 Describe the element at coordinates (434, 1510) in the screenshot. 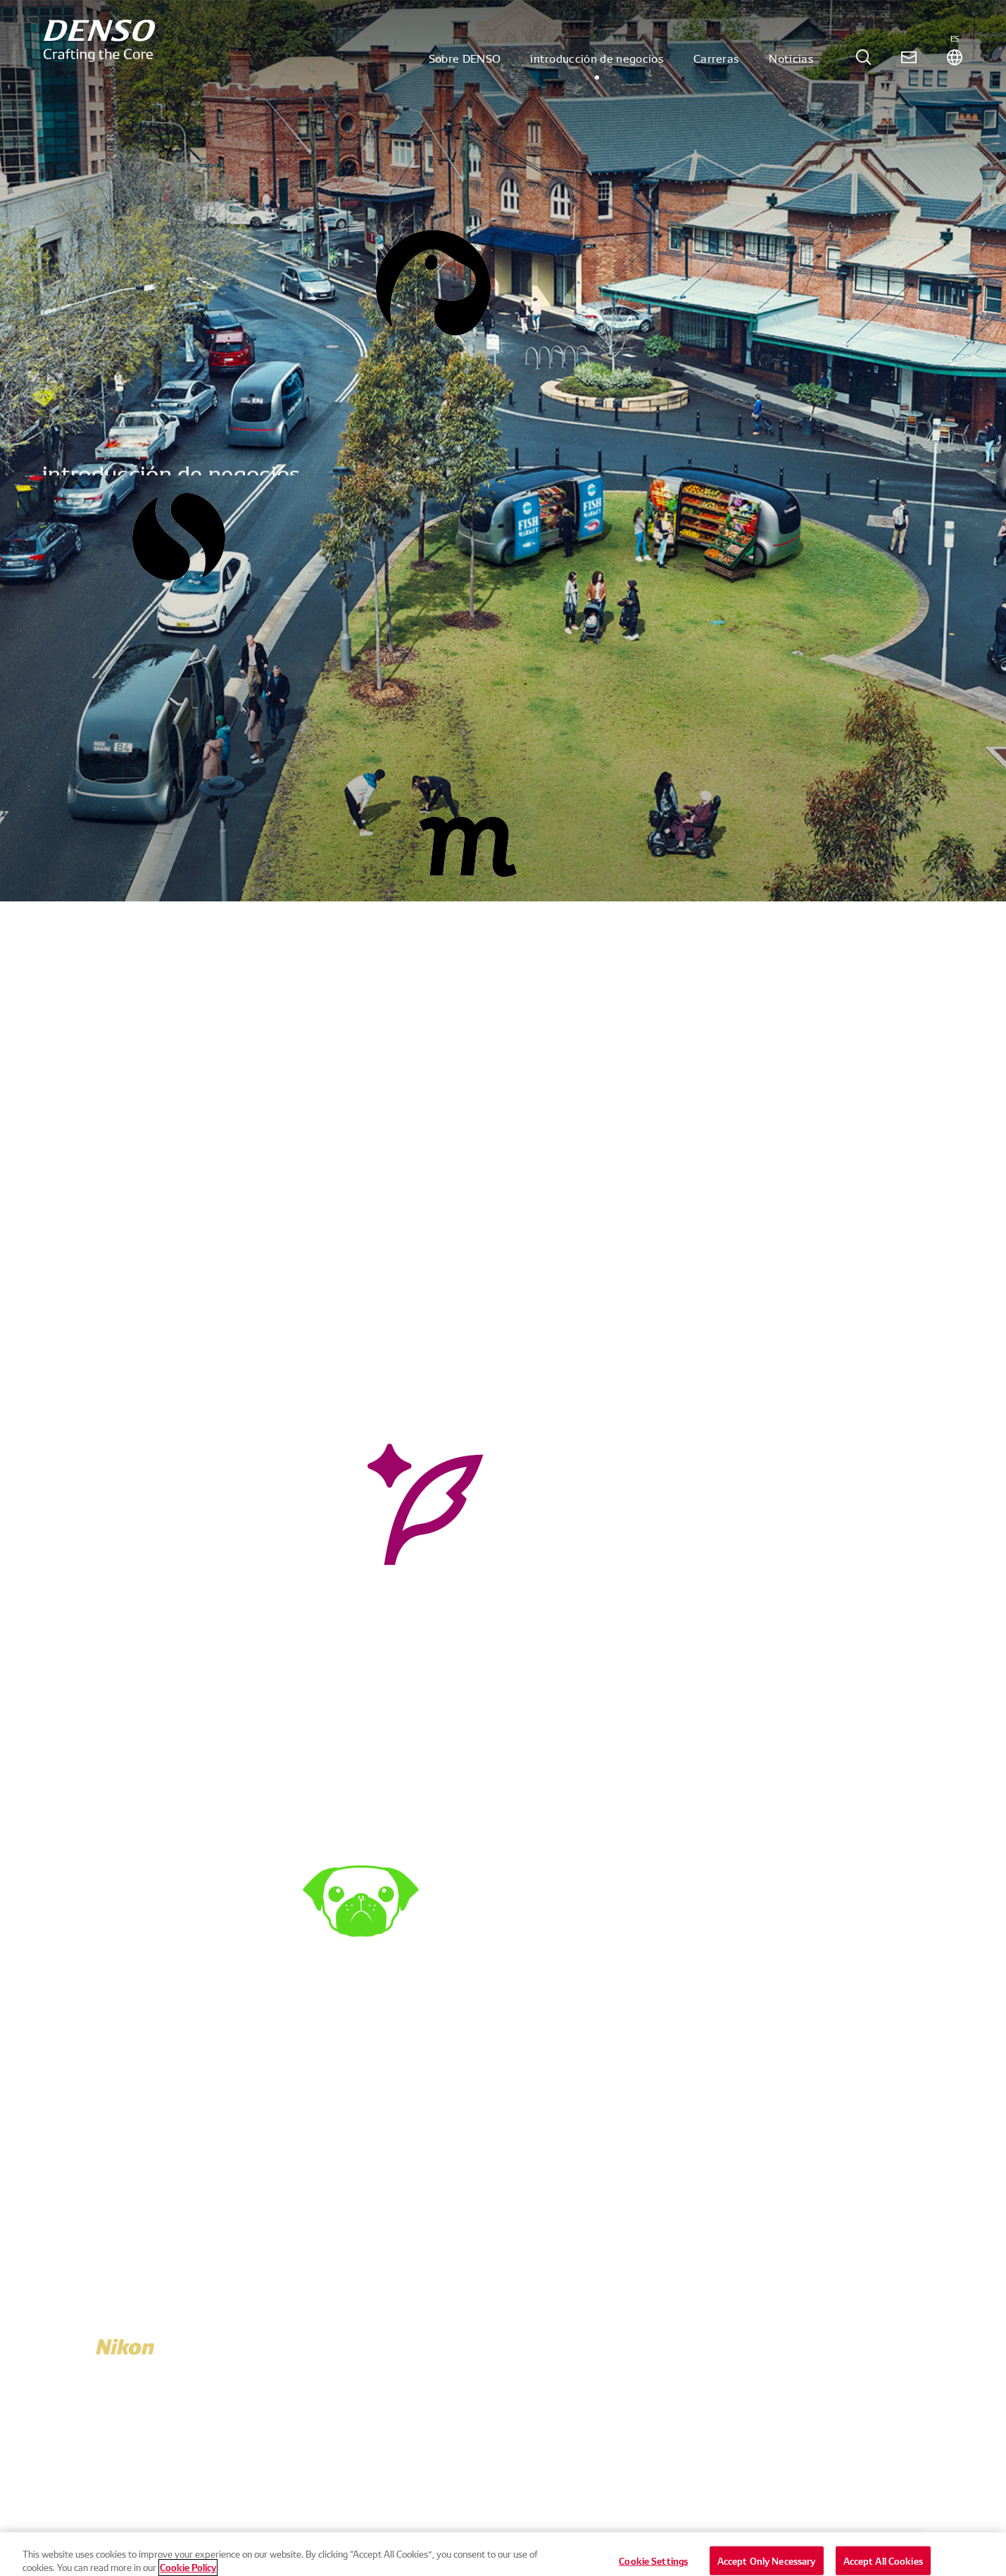

I see `compose with AI writing assistance` at that location.